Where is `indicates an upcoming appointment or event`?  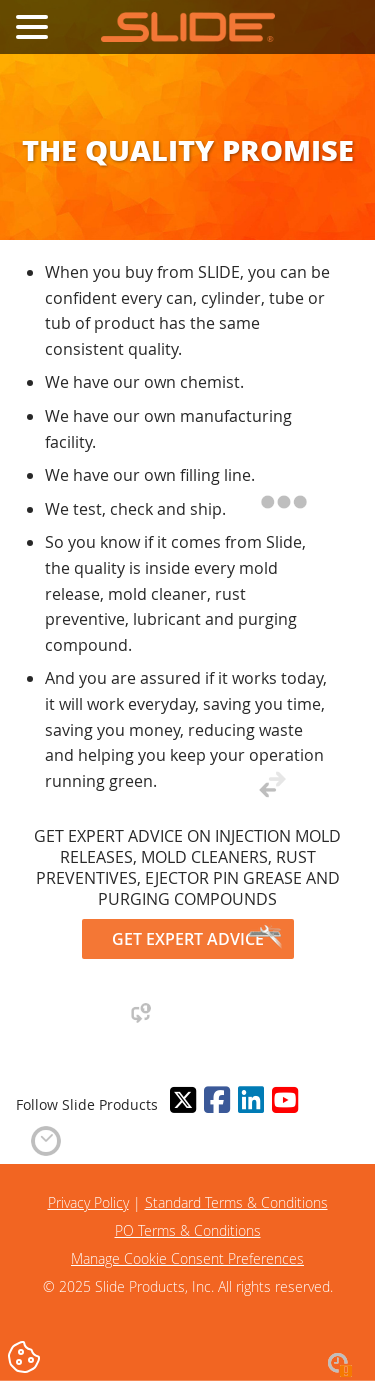 indicates an upcoming appointment or event is located at coordinates (340, 1365).